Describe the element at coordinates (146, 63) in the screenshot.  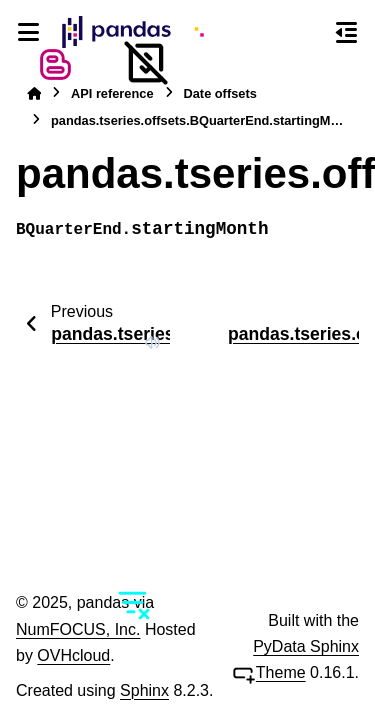
I see `elevator unavailable or out of service` at that location.